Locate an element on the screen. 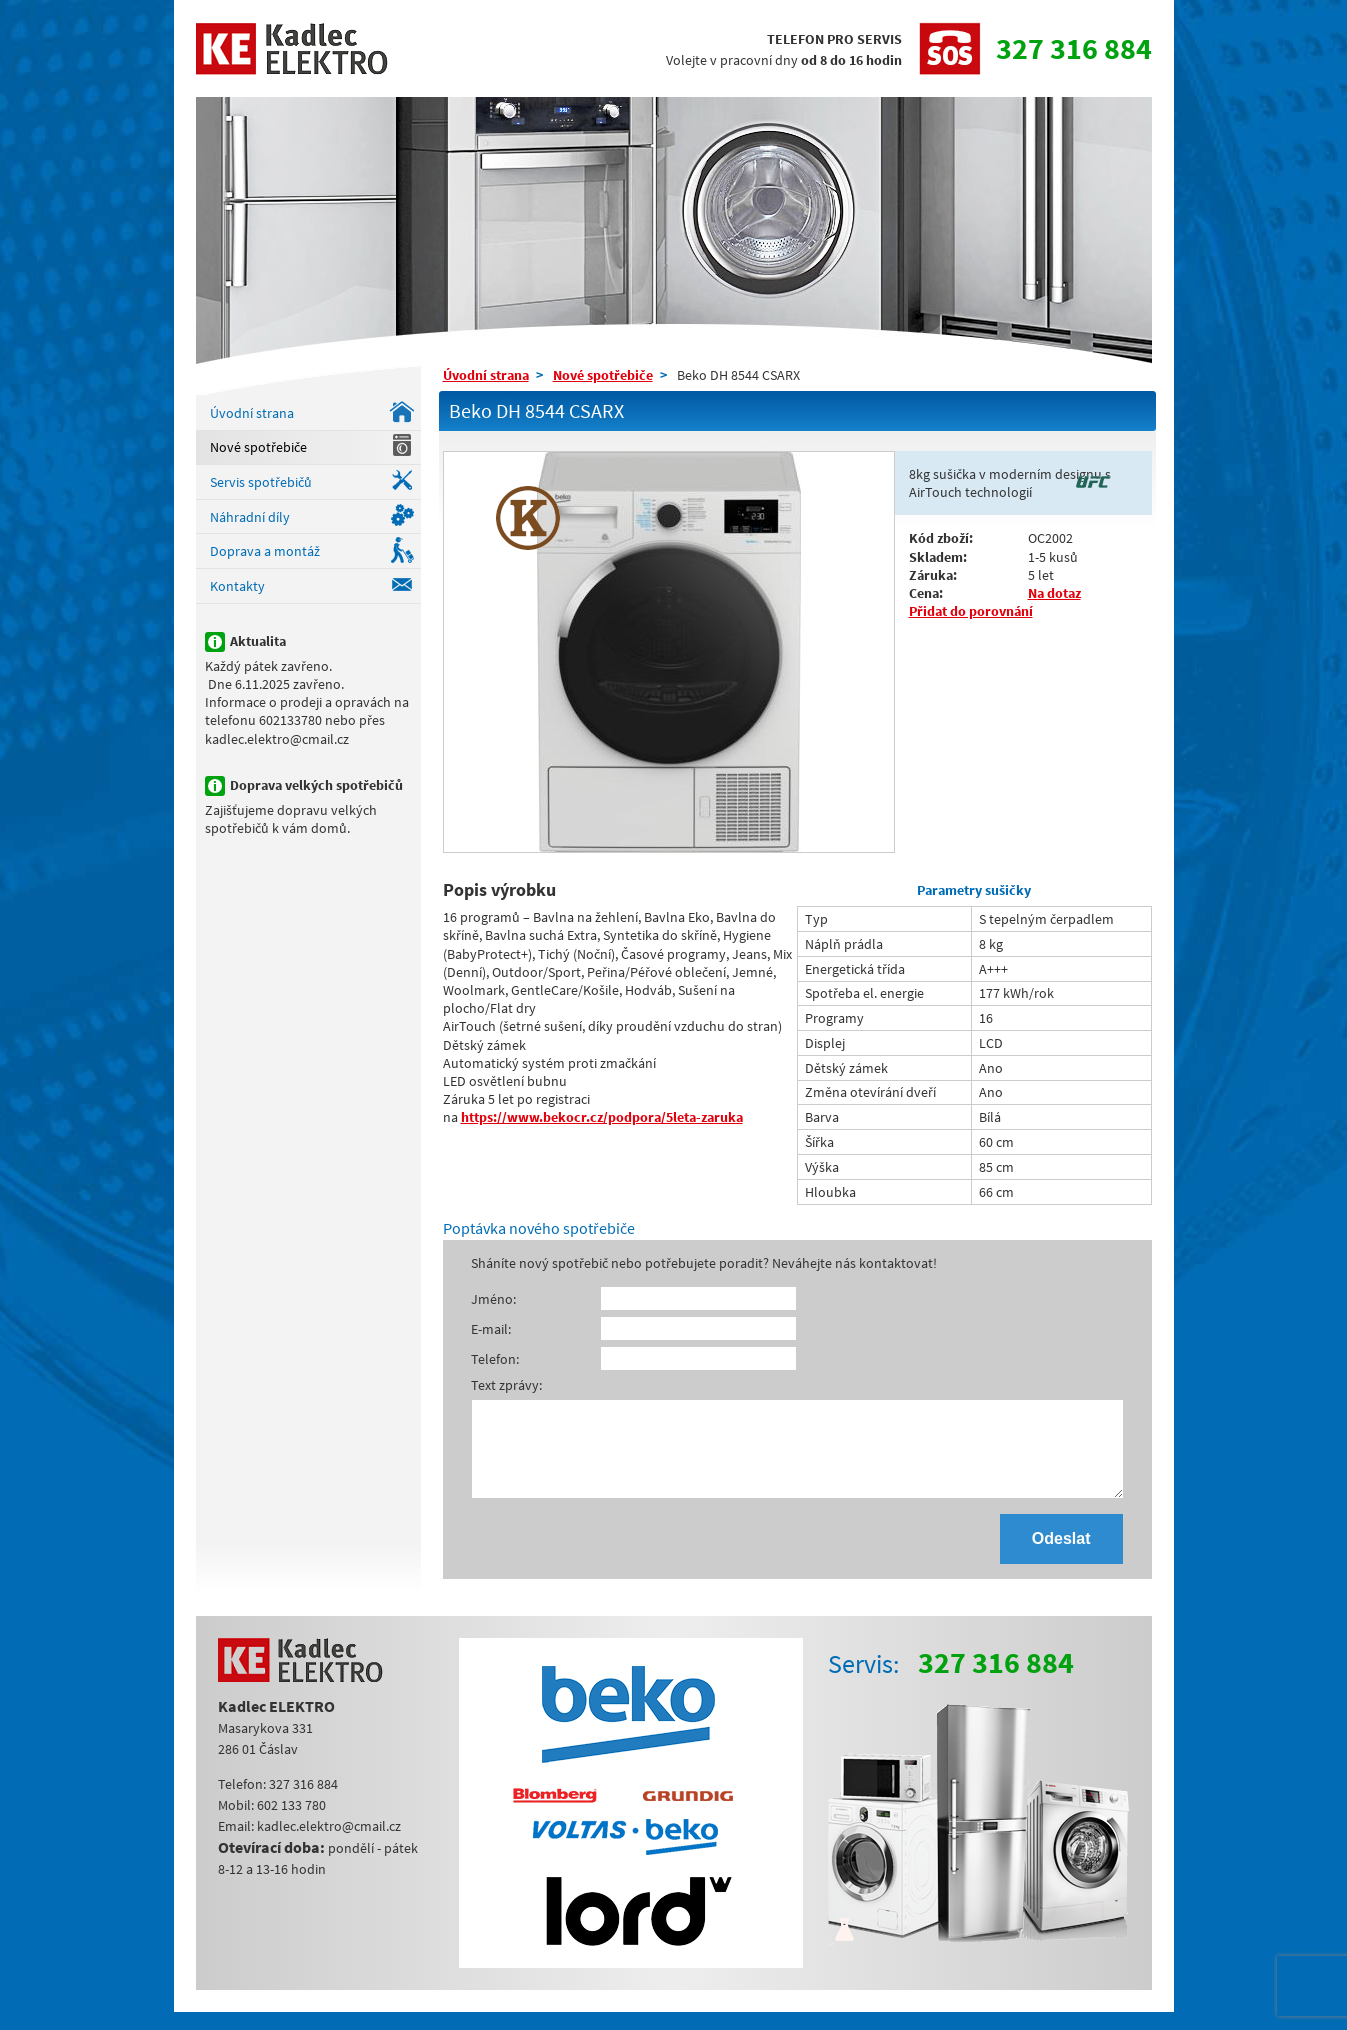 This screenshot has width=1347, height=2030. known publishing platform logo is located at coordinates (528, 518).